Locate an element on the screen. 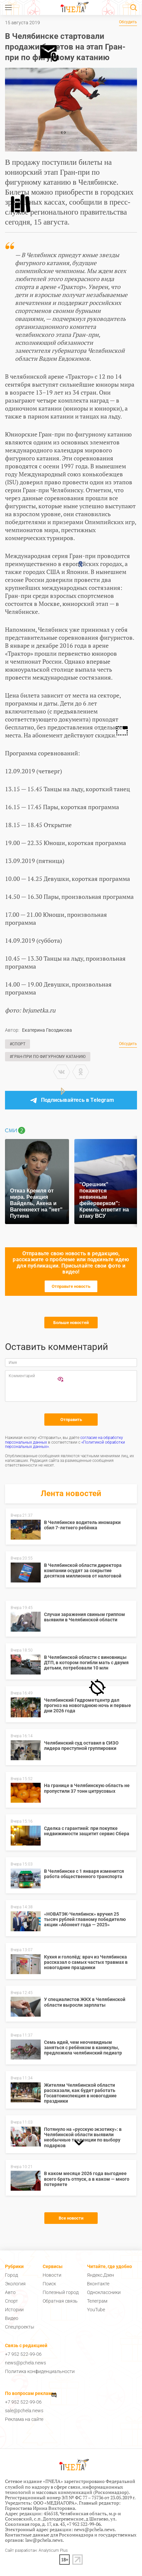 The width and height of the screenshot is (142, 2576). an inactive or unselected browser tab is located at coordinates (122, 731).